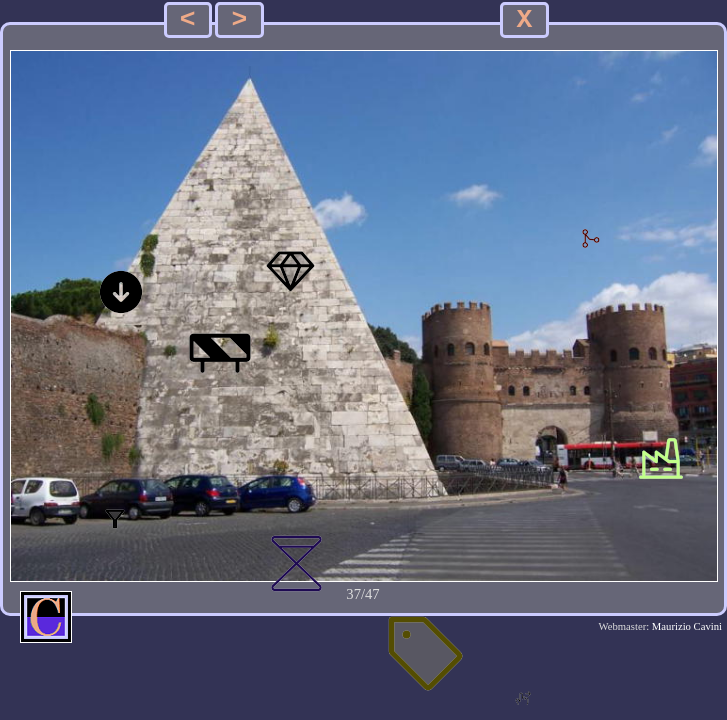 The height and width of the screenshot is (720, 727). What do you see at coordinates (220, 351) in the screenshot?
I see `indicates a blocked or restricted area` at bounding box center [220, 351].